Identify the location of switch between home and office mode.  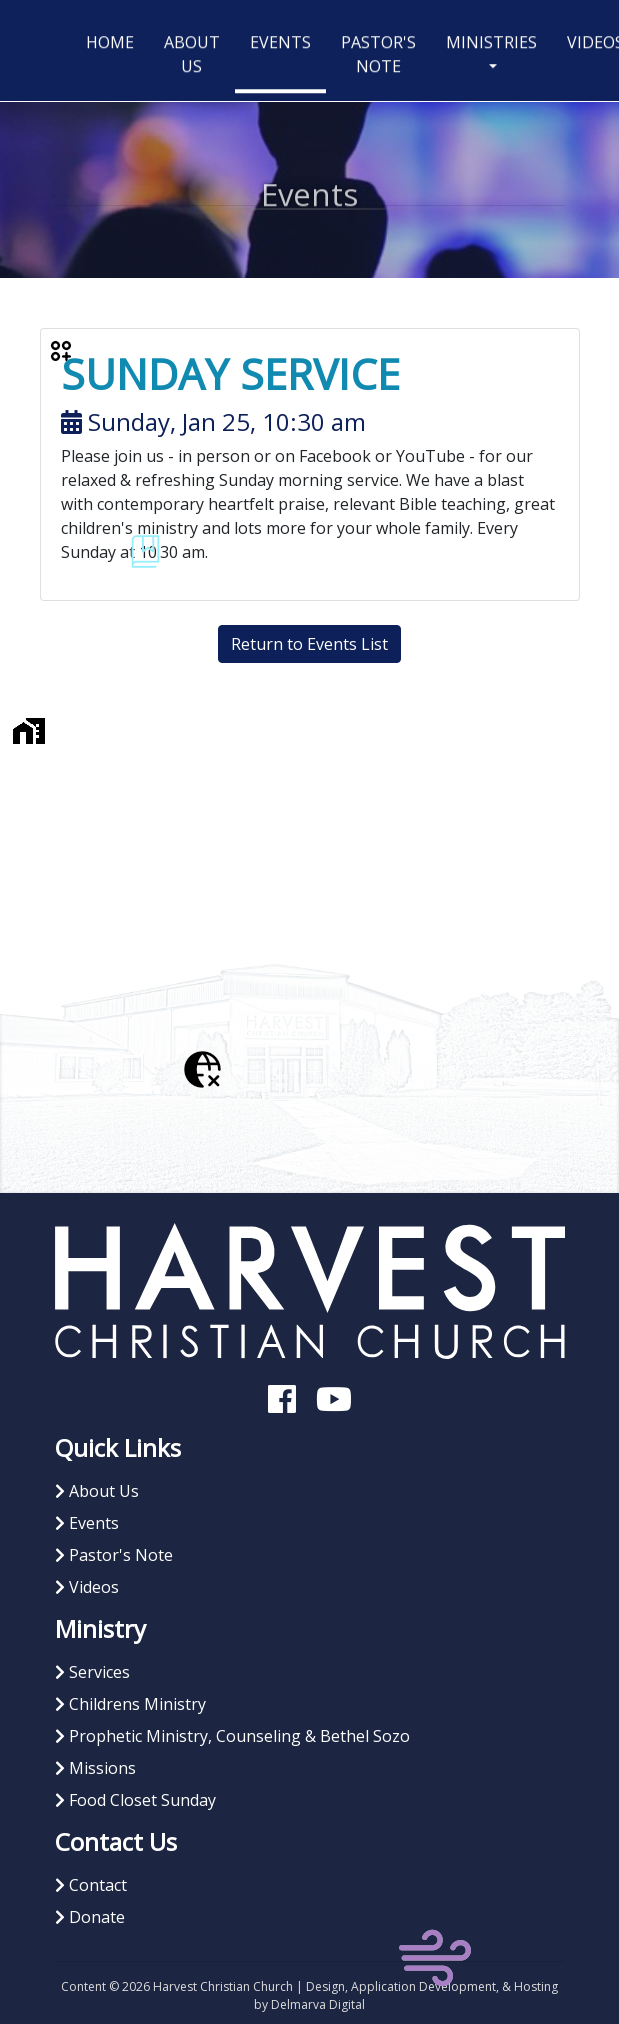
(29, 731).